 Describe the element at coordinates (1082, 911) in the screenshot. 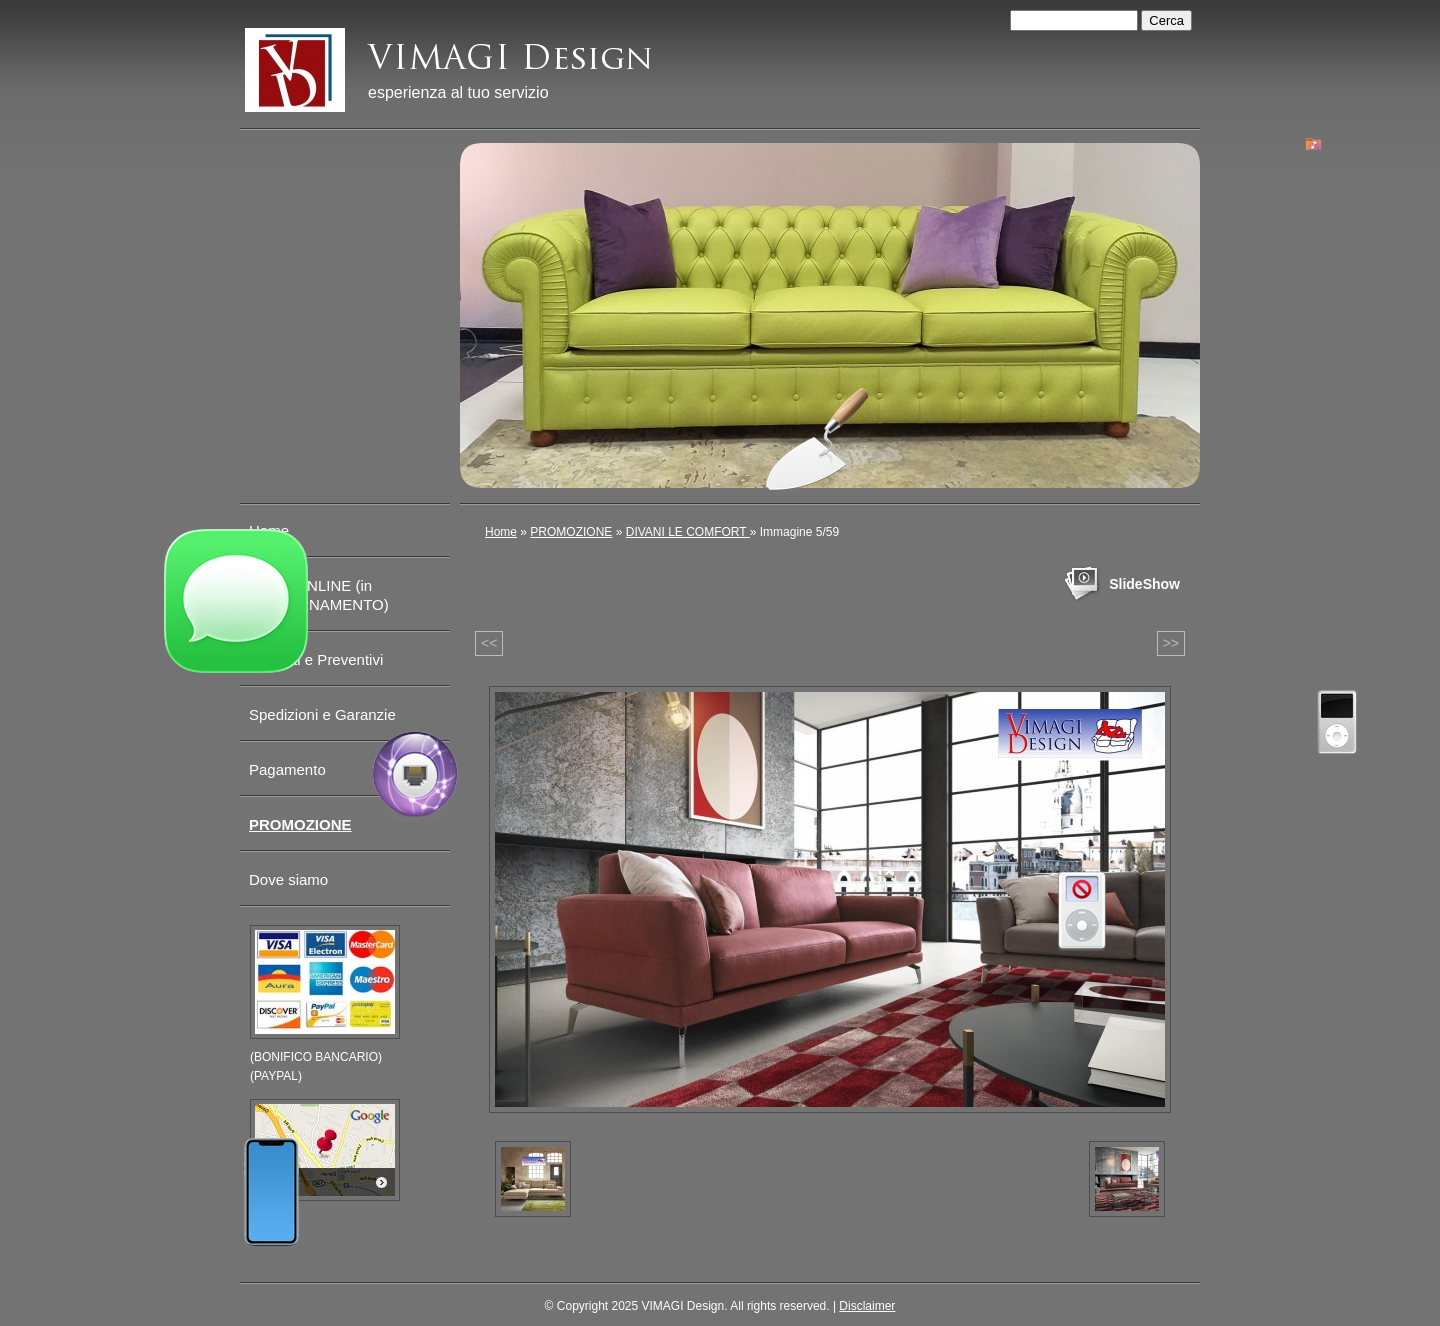

I see `iPod device not connected or unavailable` at that location.